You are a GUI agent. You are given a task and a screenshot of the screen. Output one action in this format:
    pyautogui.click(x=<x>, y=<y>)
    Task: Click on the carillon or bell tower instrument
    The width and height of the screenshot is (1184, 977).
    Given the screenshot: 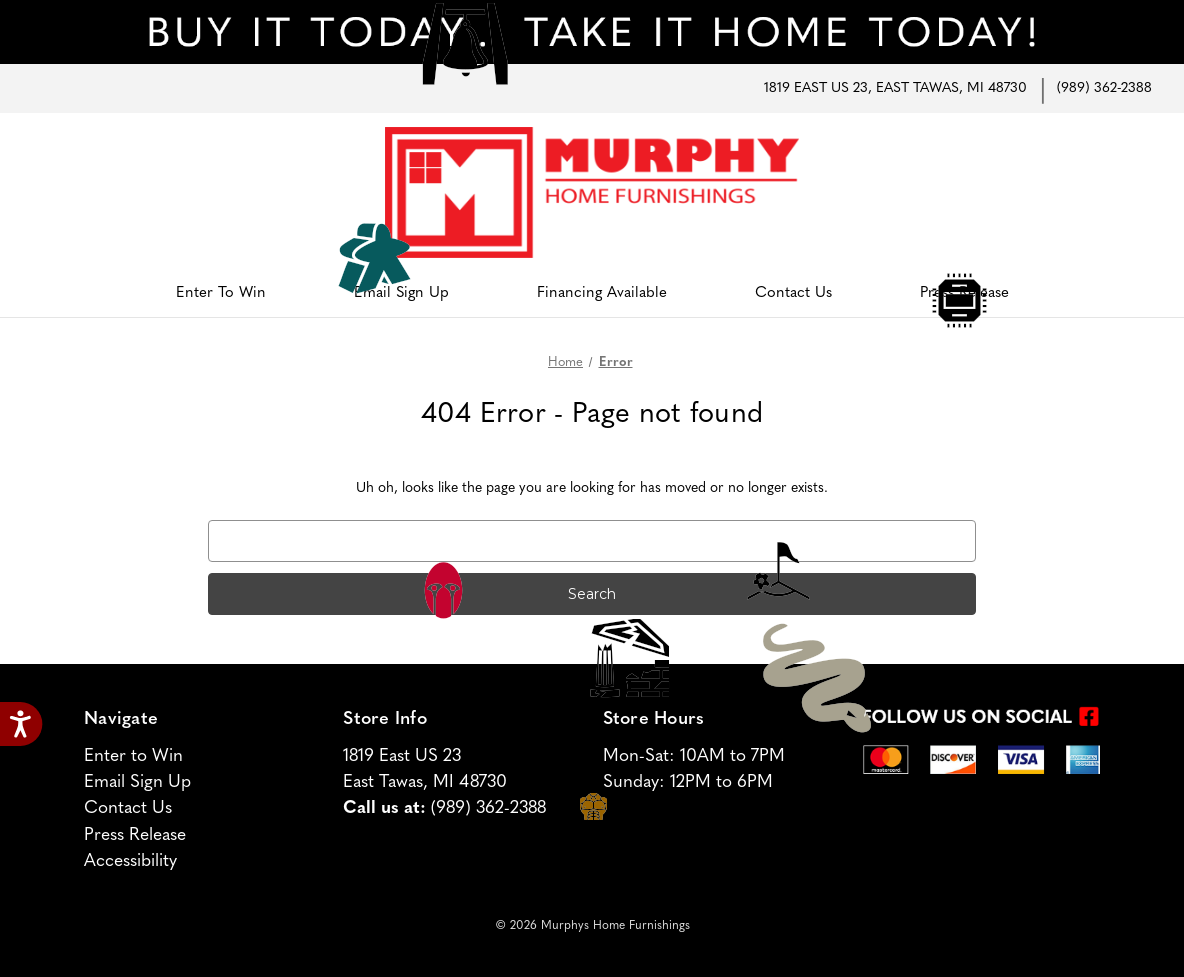 What is the action you would take?
    pyautogui.click(x=465, y=44)
    